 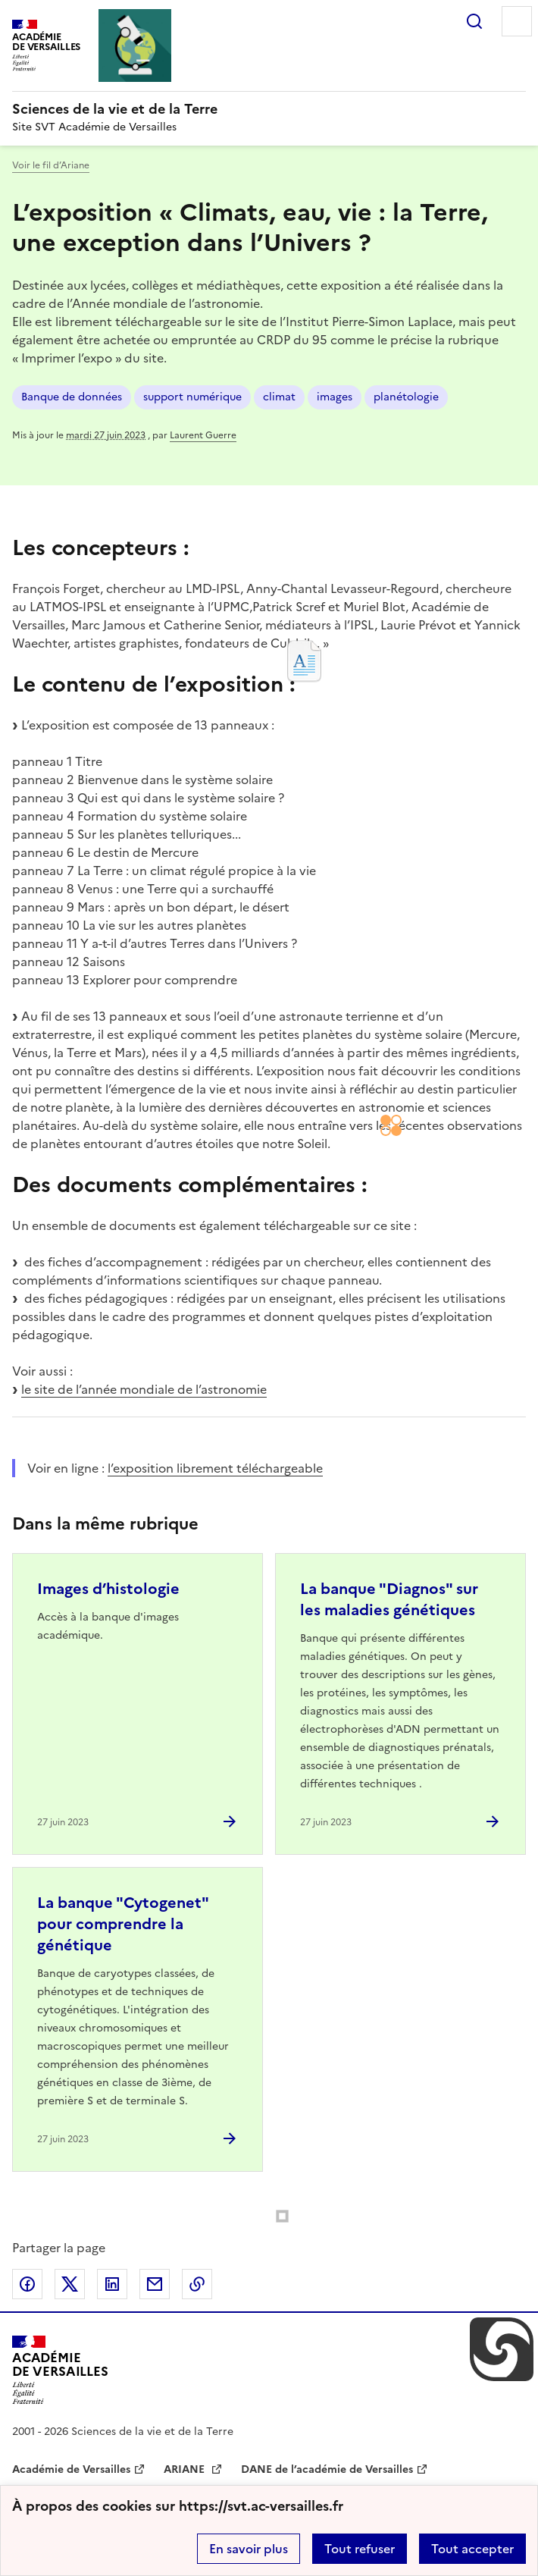 What do you see at coordinates (391, 1125) in the screenshot?
I see `launch the reversi board game app` at bounding box center [391, 1125].